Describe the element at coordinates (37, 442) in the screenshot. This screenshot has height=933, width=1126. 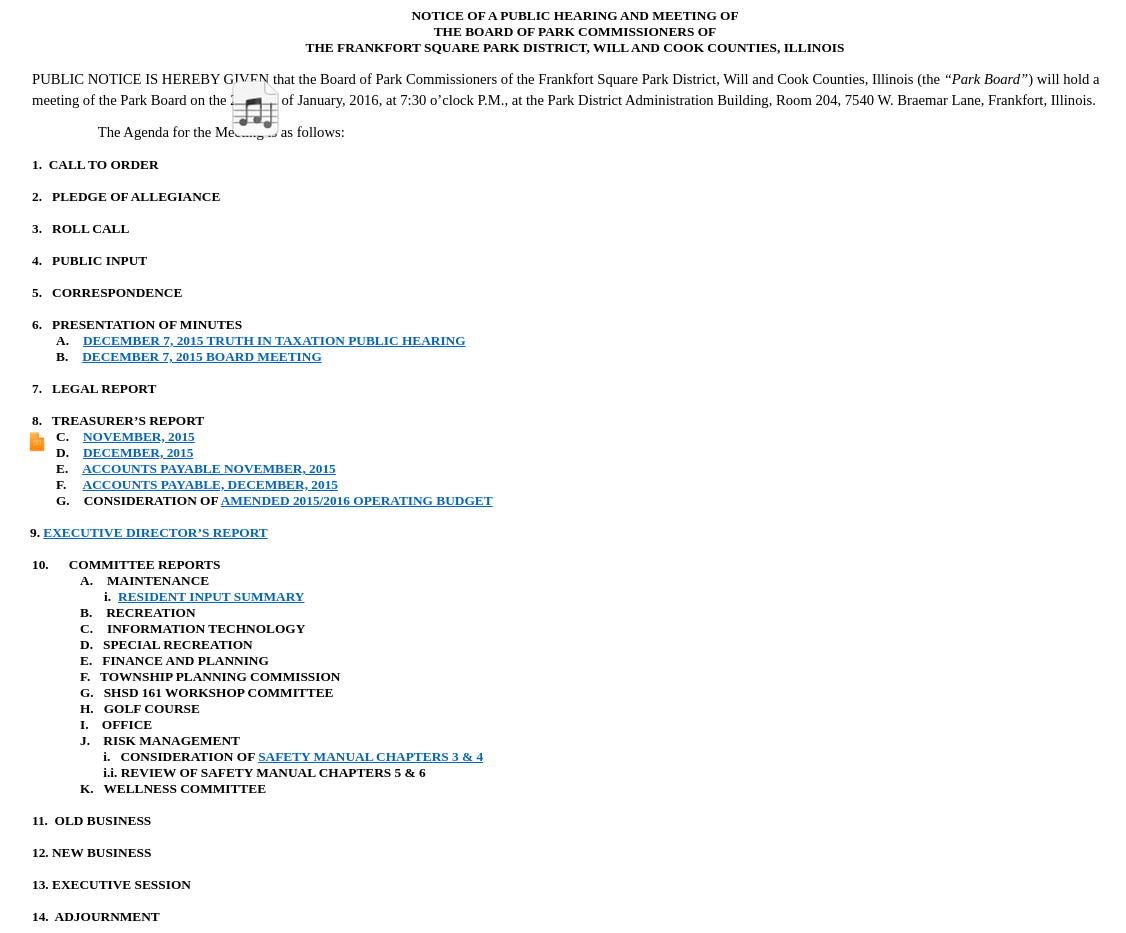
I see `a sketchbook or graphics file` at that location.